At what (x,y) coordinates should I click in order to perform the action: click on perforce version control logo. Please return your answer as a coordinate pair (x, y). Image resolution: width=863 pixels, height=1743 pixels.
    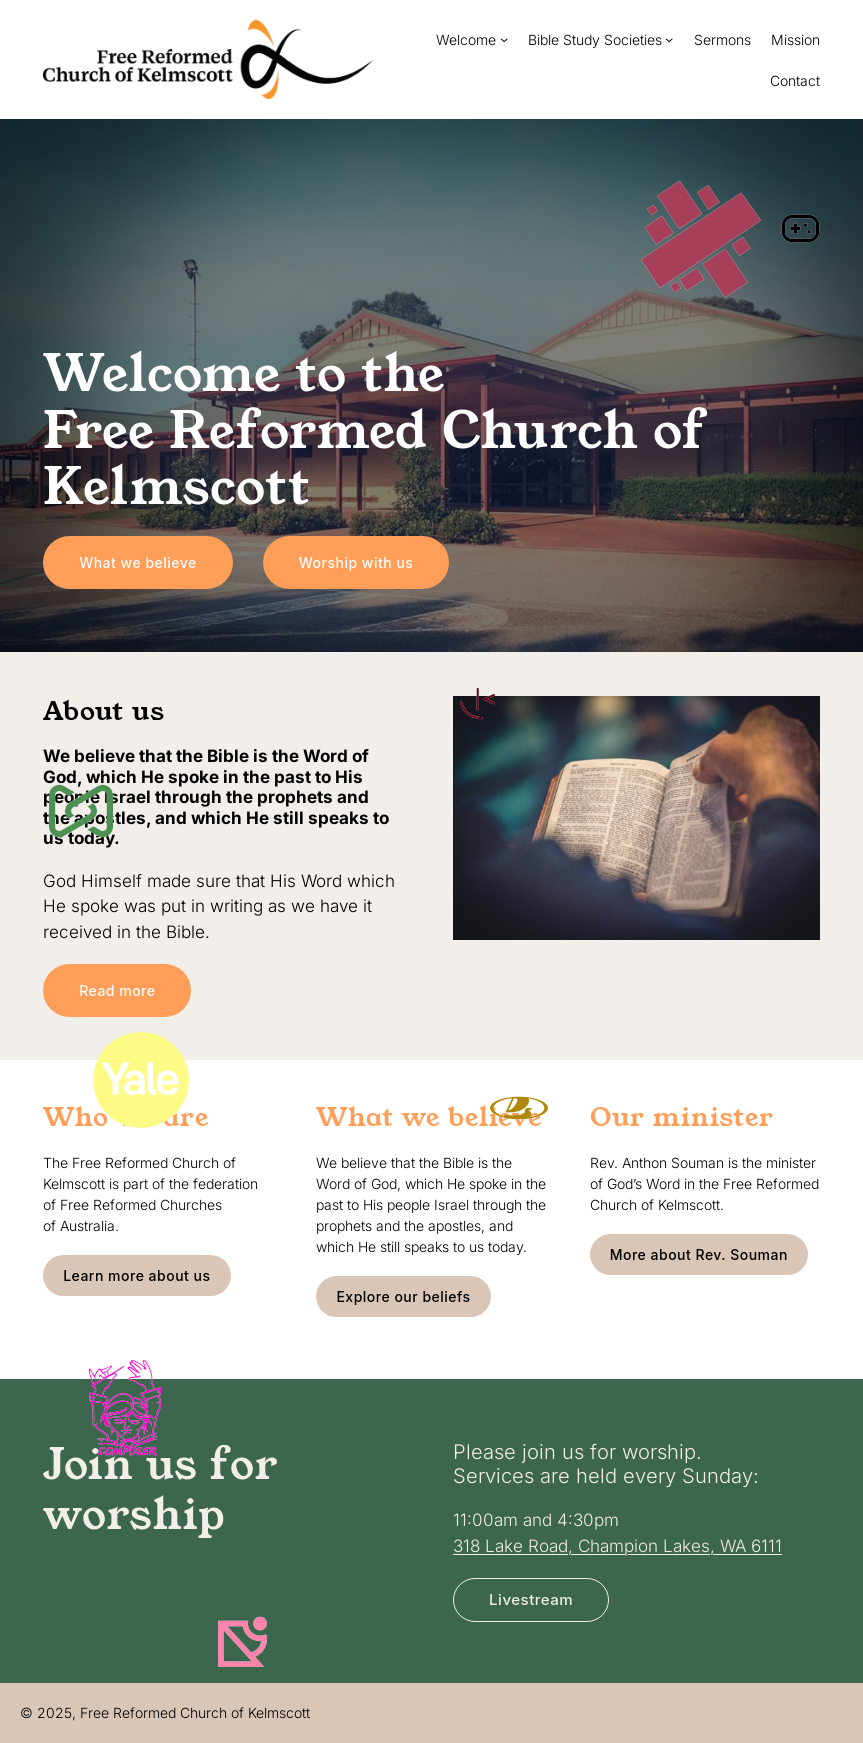
    Looking at the image, I should click on (81, 811).